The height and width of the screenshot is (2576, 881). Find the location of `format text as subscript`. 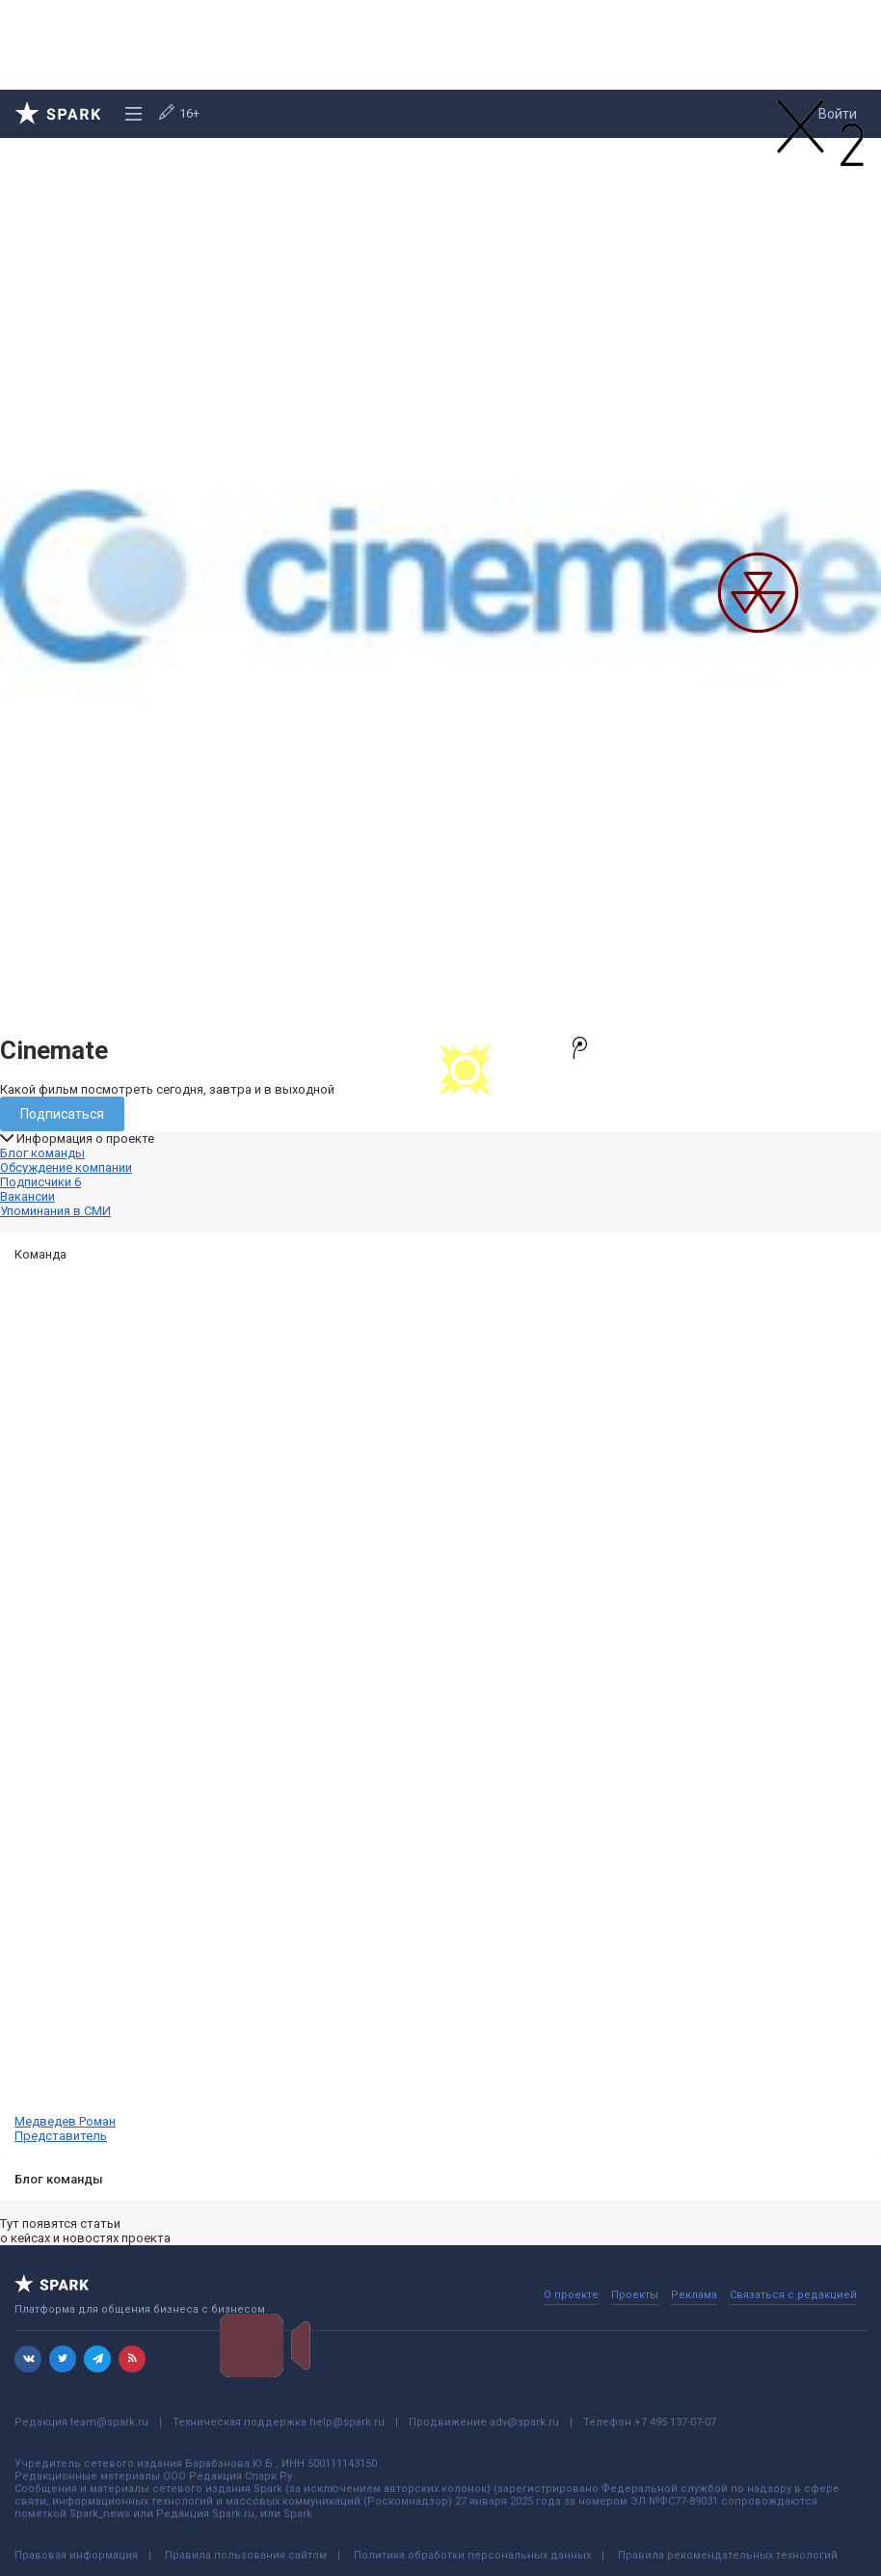

format text as subscript is located at coordinates (815, 131).